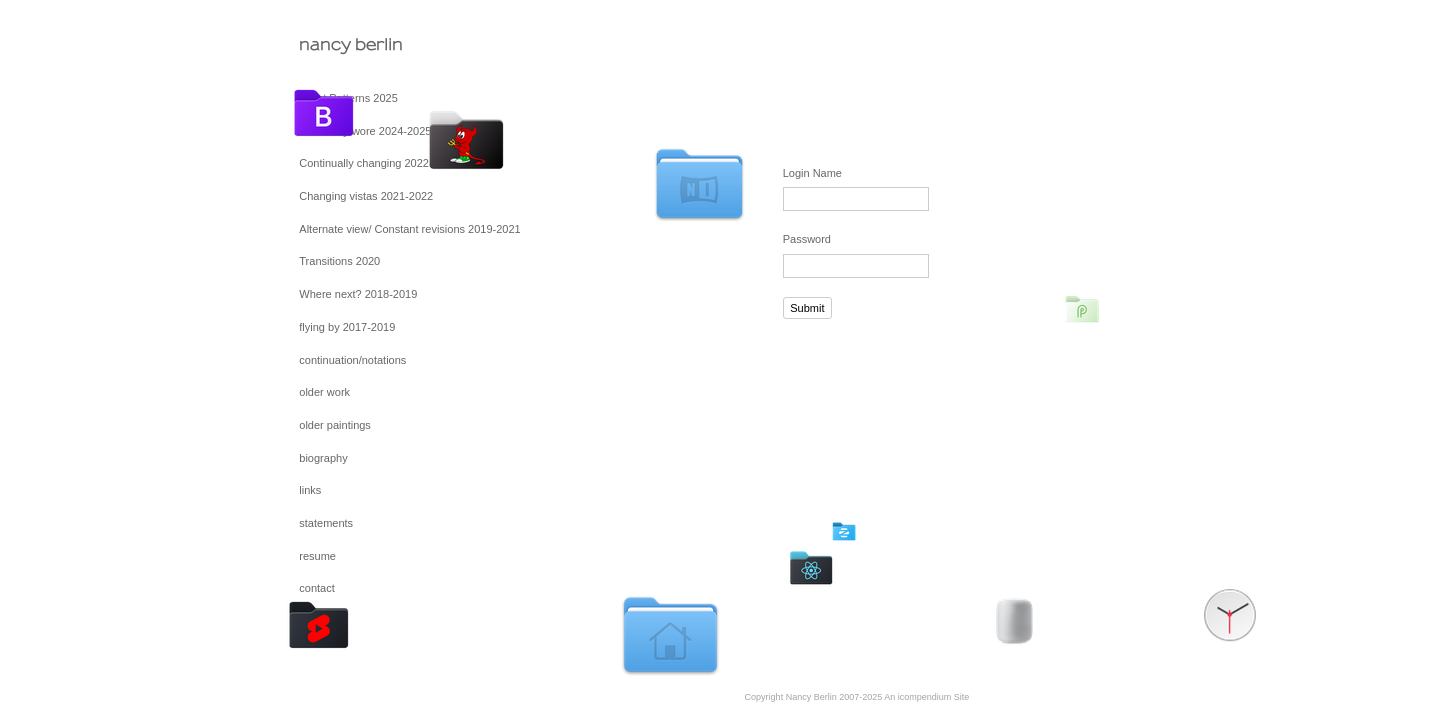 This screenshot has width=1440, height=720. I want to click on open Native Instruments folder, so click(699, 183).